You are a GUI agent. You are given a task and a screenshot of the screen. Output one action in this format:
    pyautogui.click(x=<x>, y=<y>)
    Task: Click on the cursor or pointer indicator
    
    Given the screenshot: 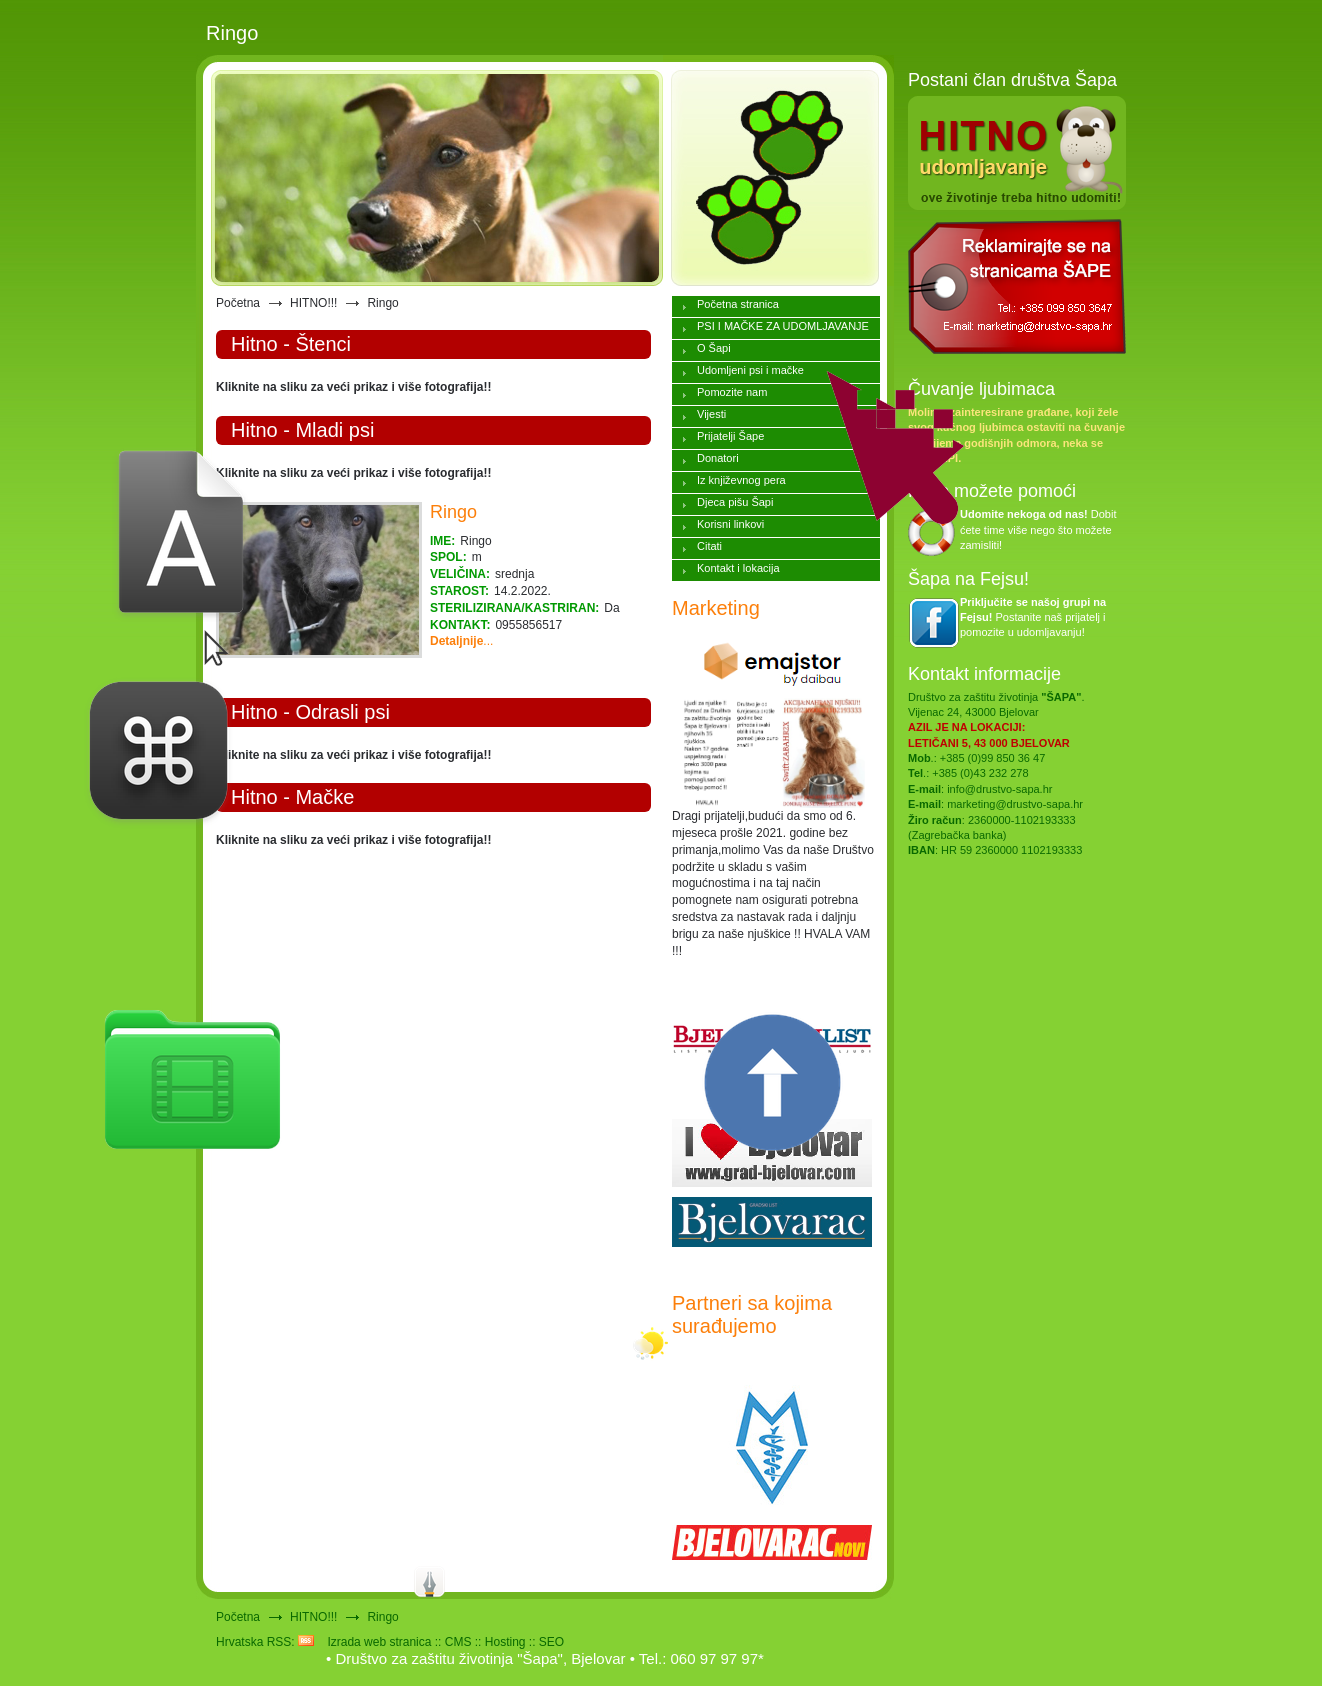 What is the action you would take?
    pyautogui.click(x=217, y=648)
    